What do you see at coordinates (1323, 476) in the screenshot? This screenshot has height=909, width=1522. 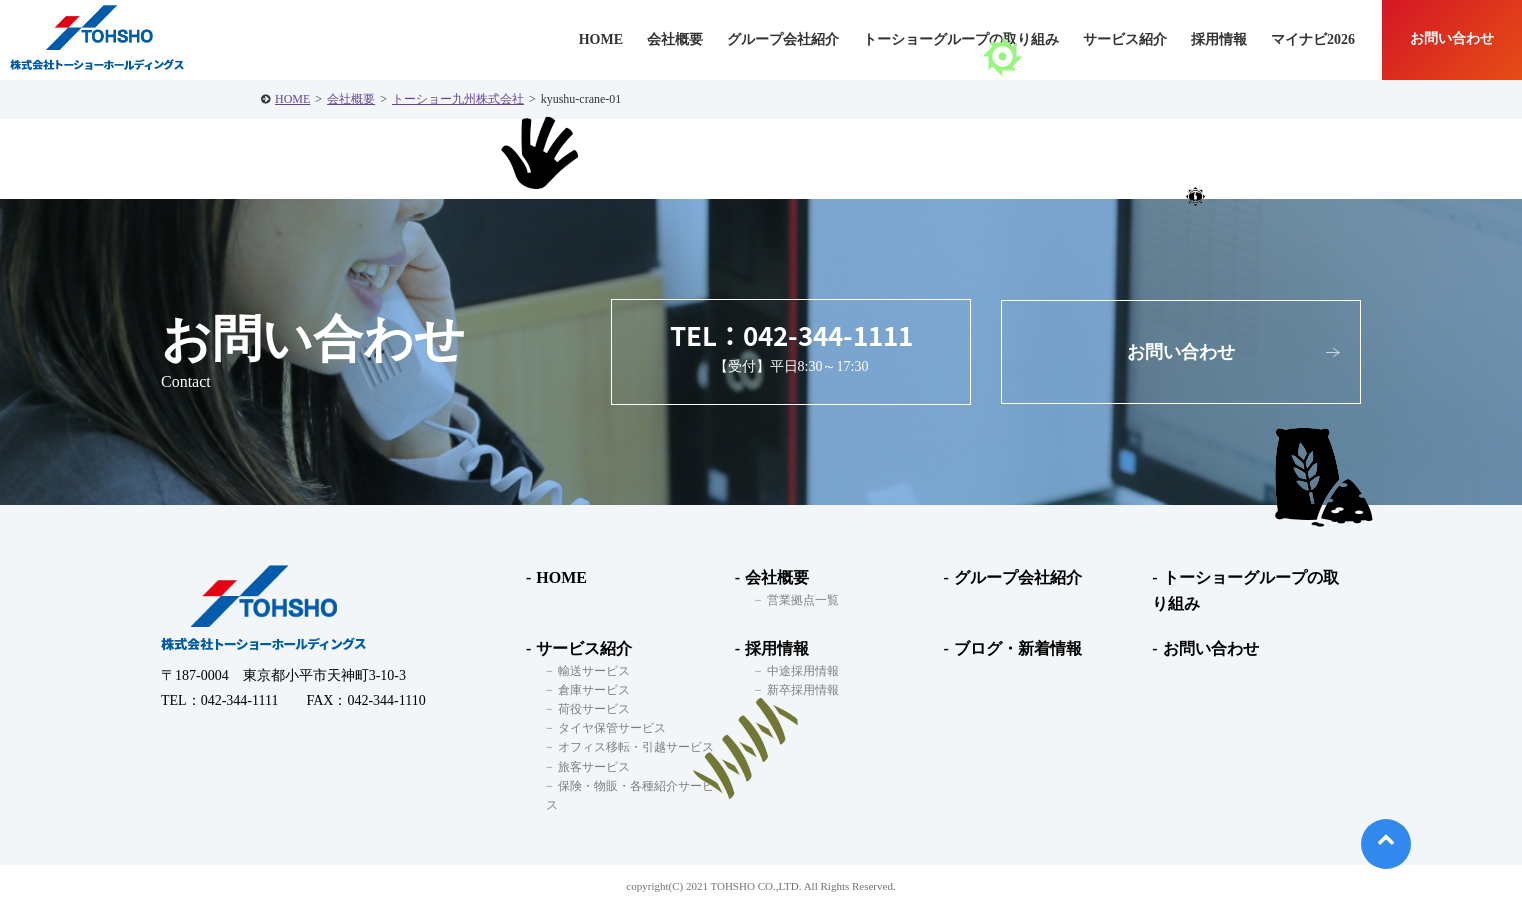 I see `indicates grain or wheat ingredient` at bounding box center [1323, 476].